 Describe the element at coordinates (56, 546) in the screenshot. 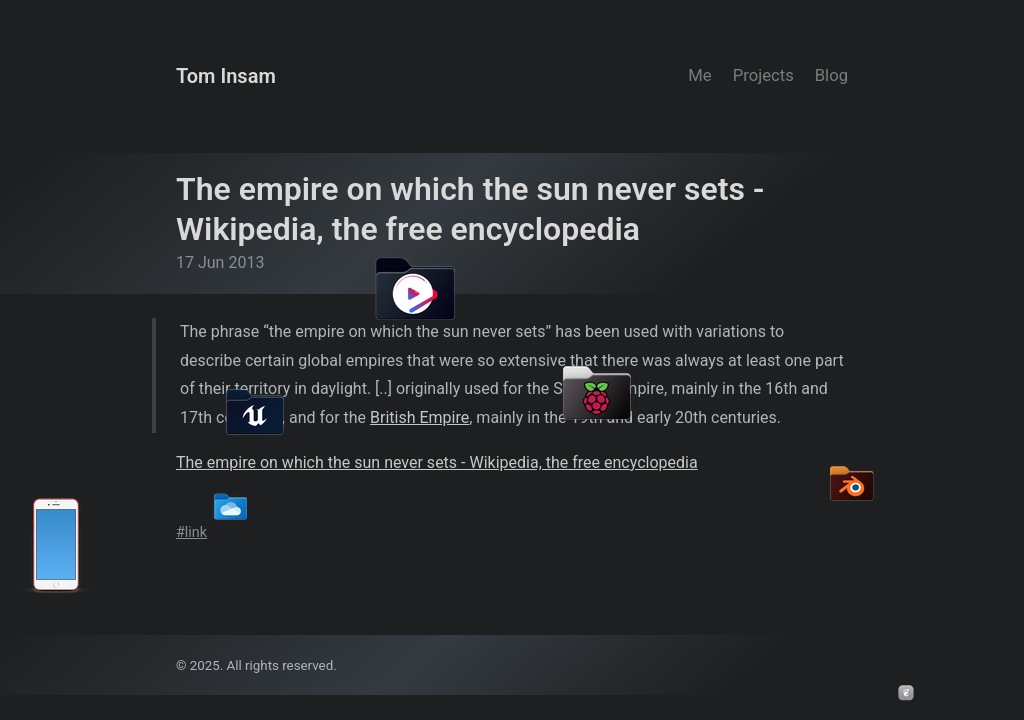

I see `indicates a connected iPhone device` at that location.